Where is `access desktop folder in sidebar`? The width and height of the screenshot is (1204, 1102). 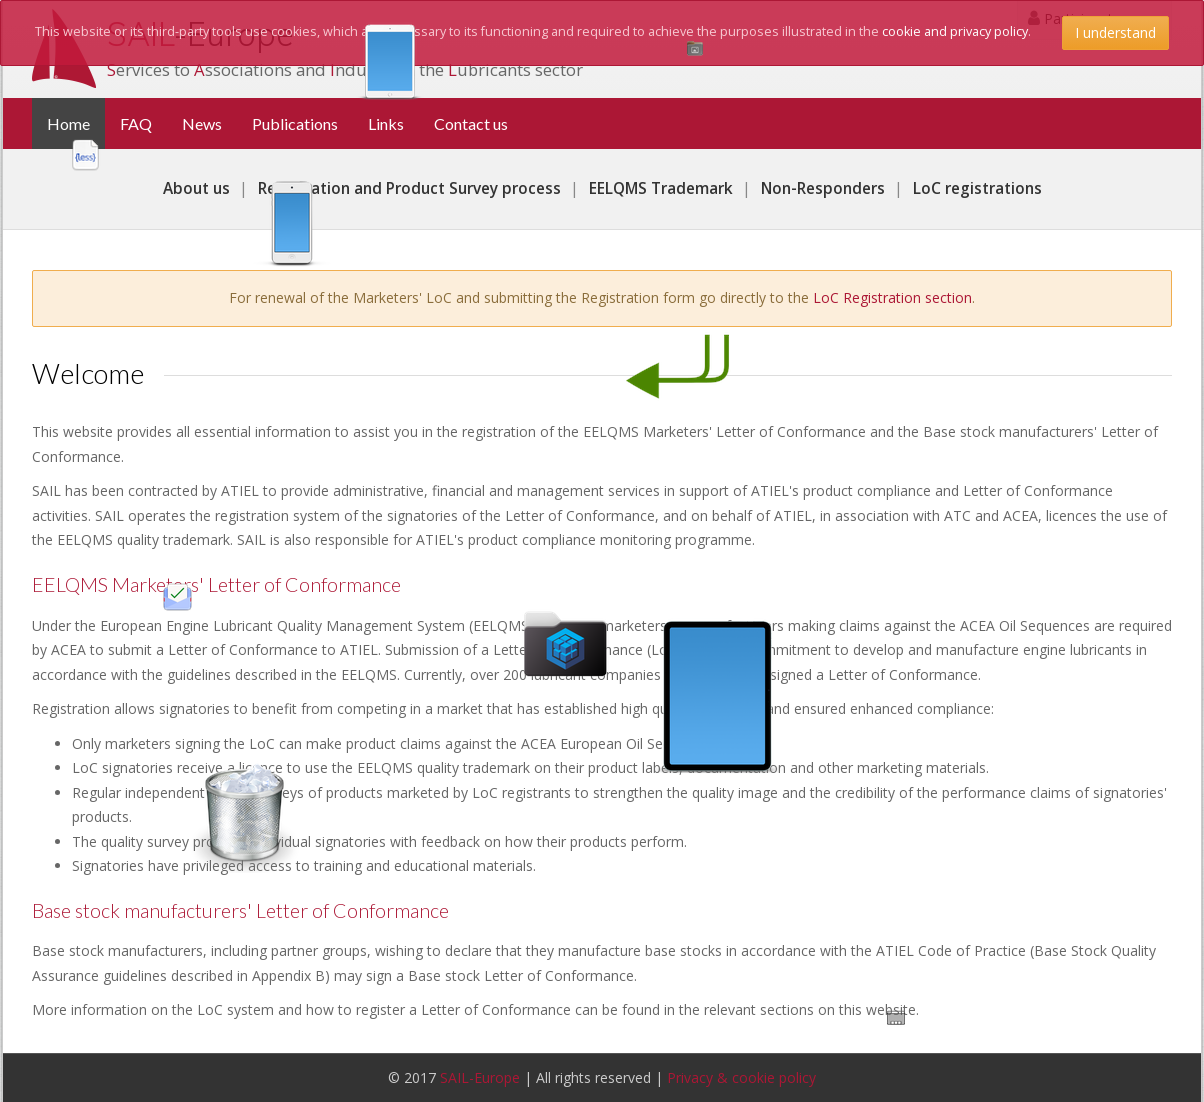
access desktop folder in sidebar is located at coordinates (896, 1018).